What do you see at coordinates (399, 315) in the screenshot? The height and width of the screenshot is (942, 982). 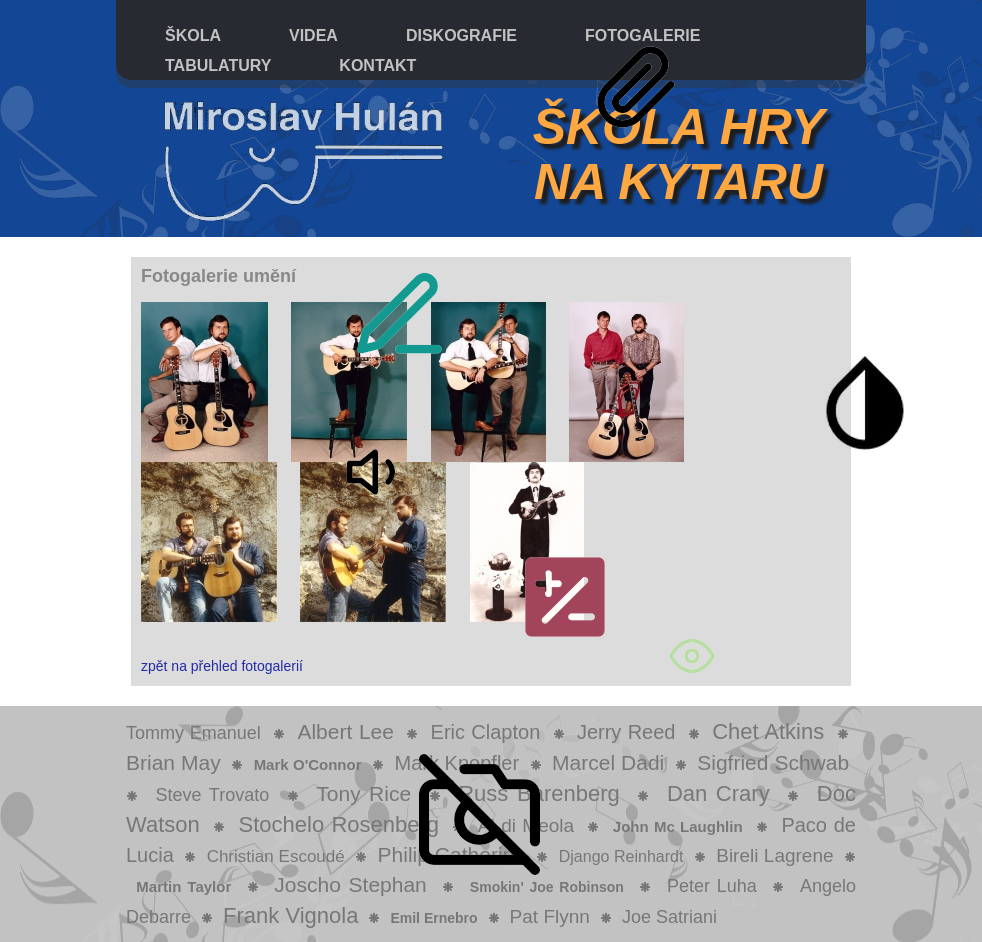 I see `edit text or content` at bounding box center [399, 315].